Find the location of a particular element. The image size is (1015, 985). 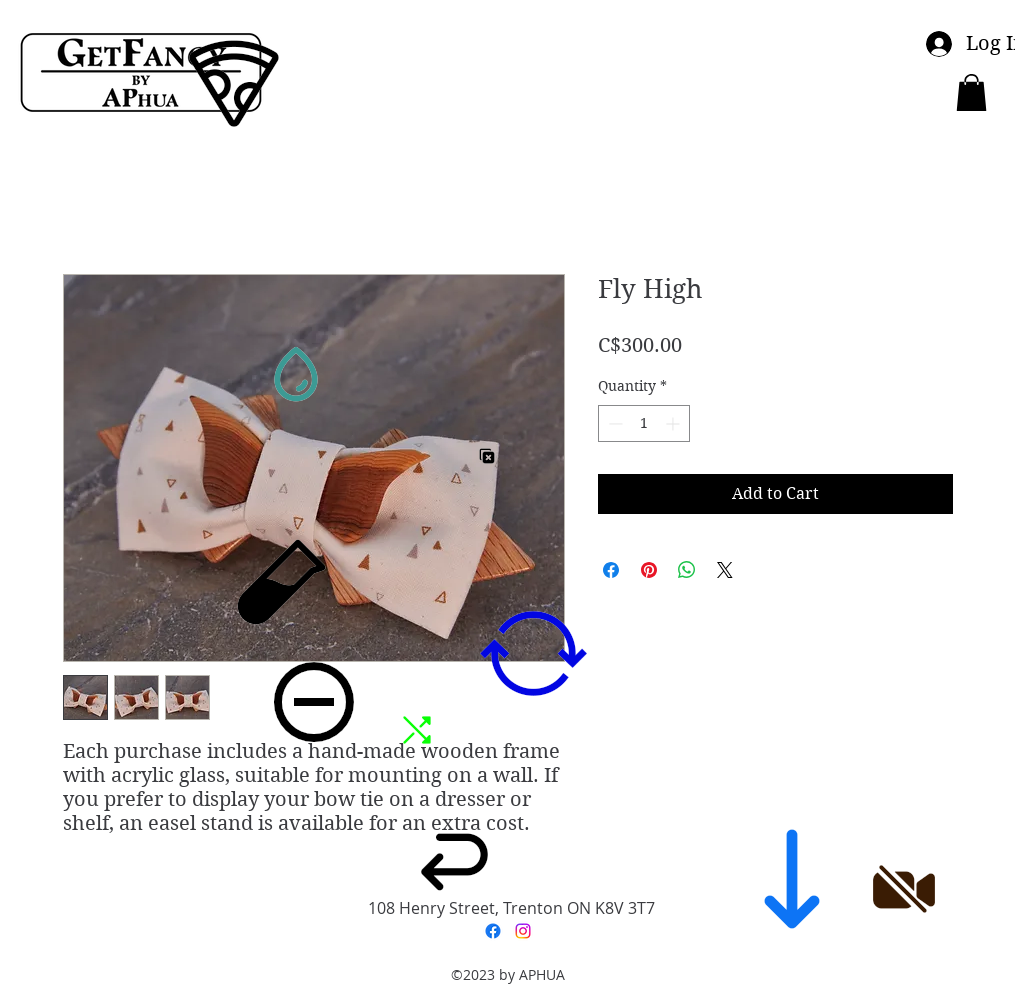

sync data across devices is located at coordinates (533, 653).